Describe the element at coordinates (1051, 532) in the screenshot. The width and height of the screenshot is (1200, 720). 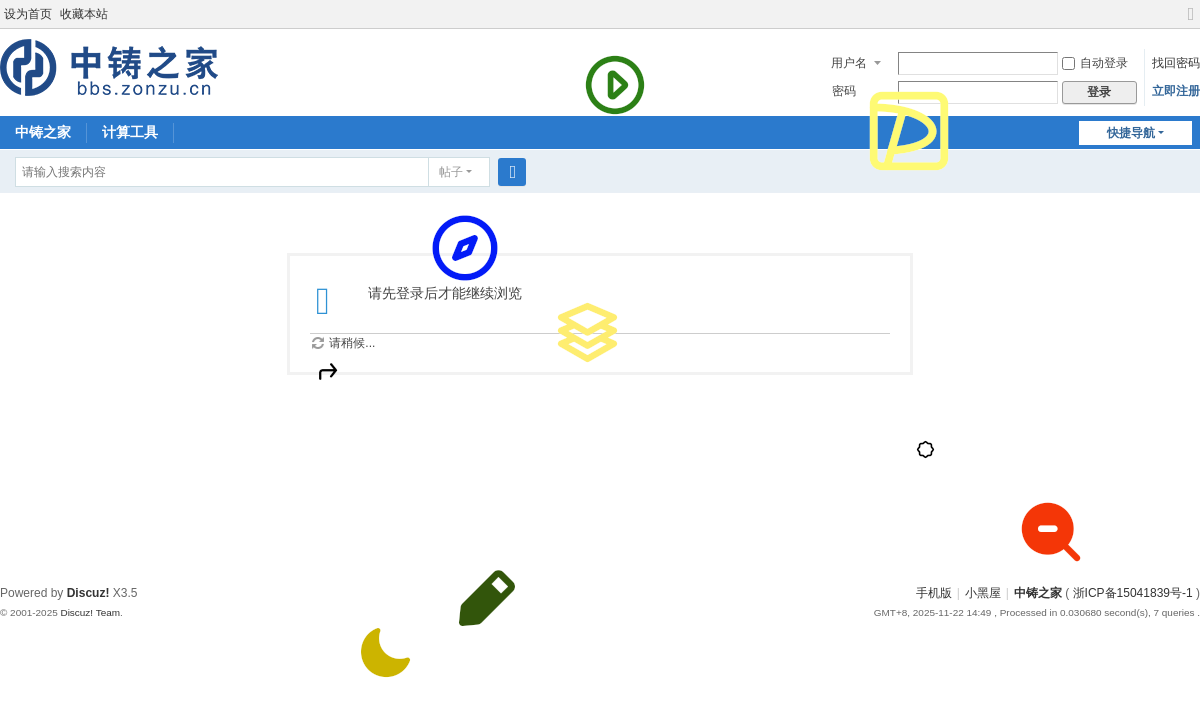
I see `zoom out or reduce magnification` at that location.